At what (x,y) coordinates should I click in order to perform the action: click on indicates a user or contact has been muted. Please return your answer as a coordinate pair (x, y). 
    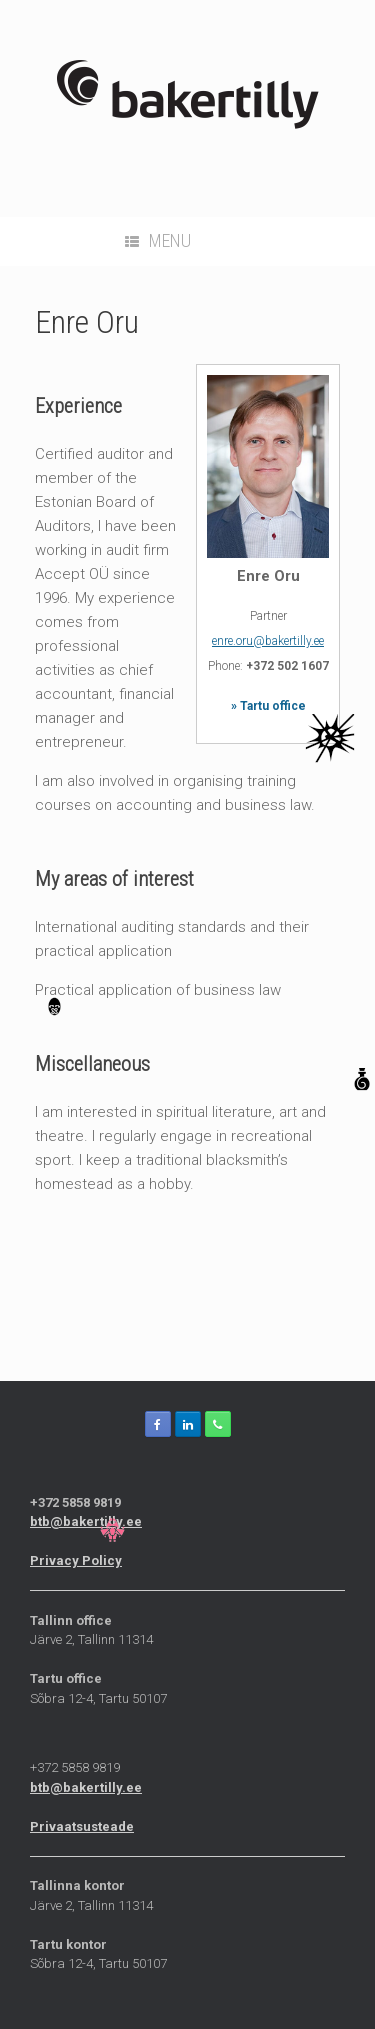
    Looking at the image, I should click on (54, 1006).